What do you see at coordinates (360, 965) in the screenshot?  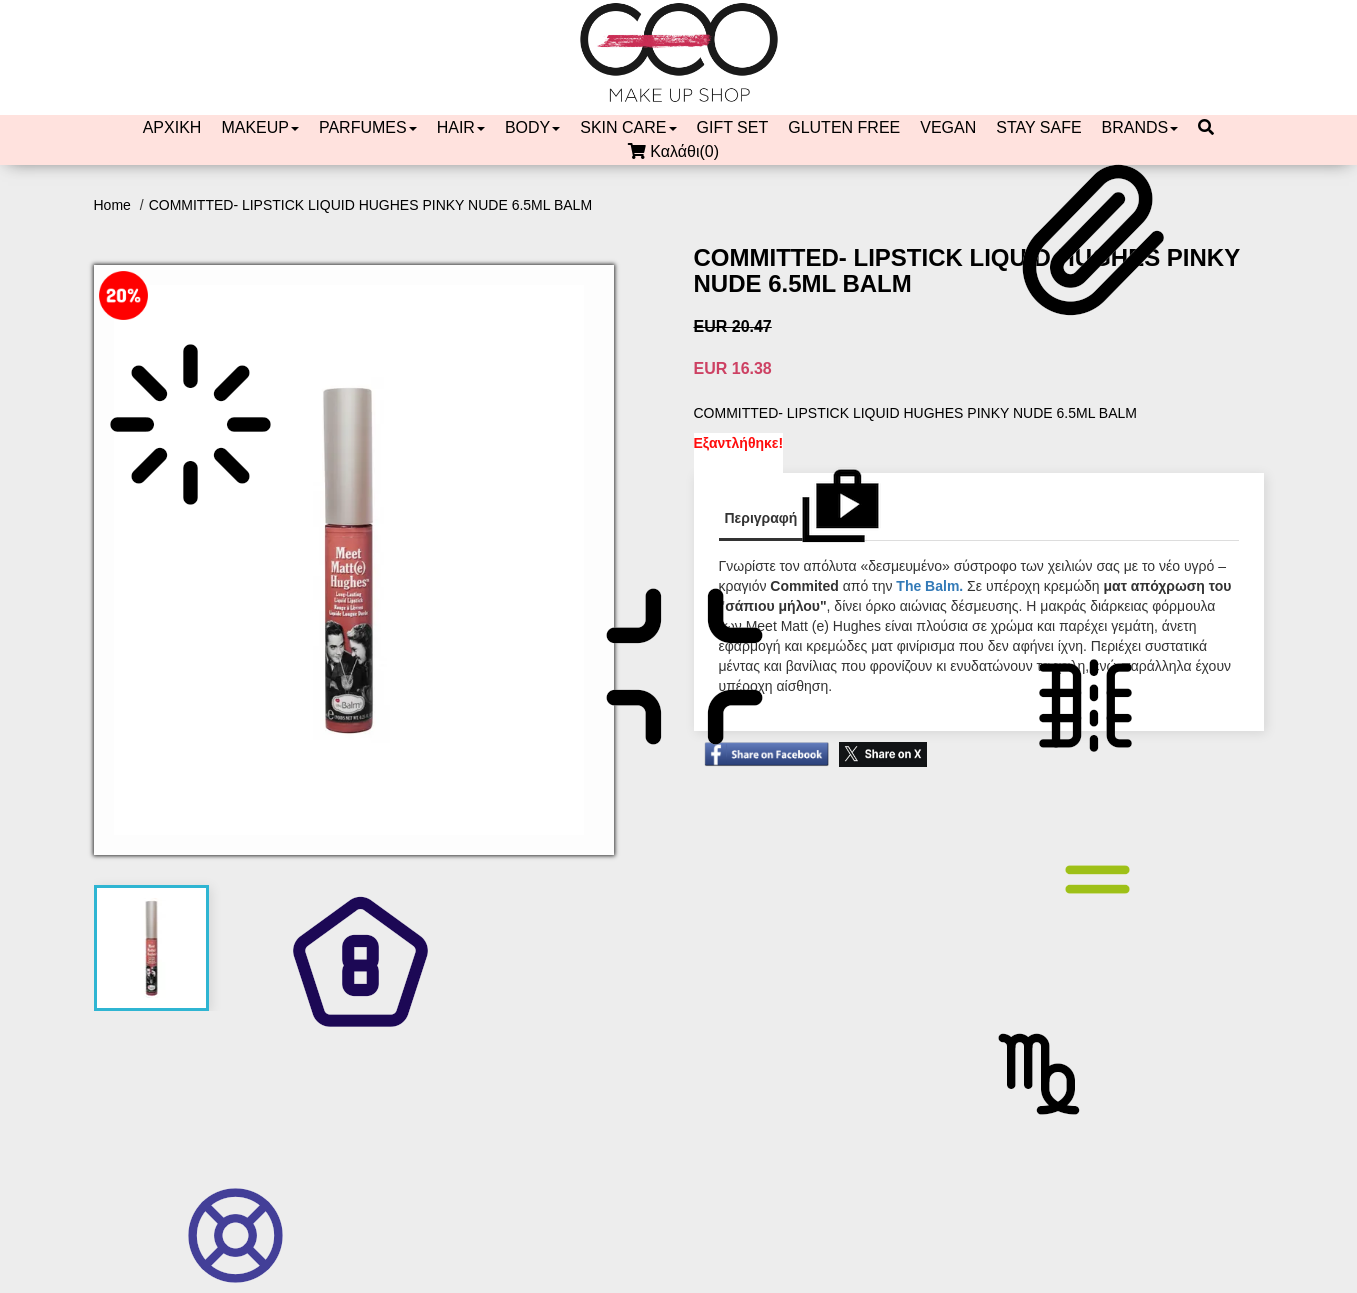 I see `indicates step 8 in a multi-step process` at bounding box center [360, 965].